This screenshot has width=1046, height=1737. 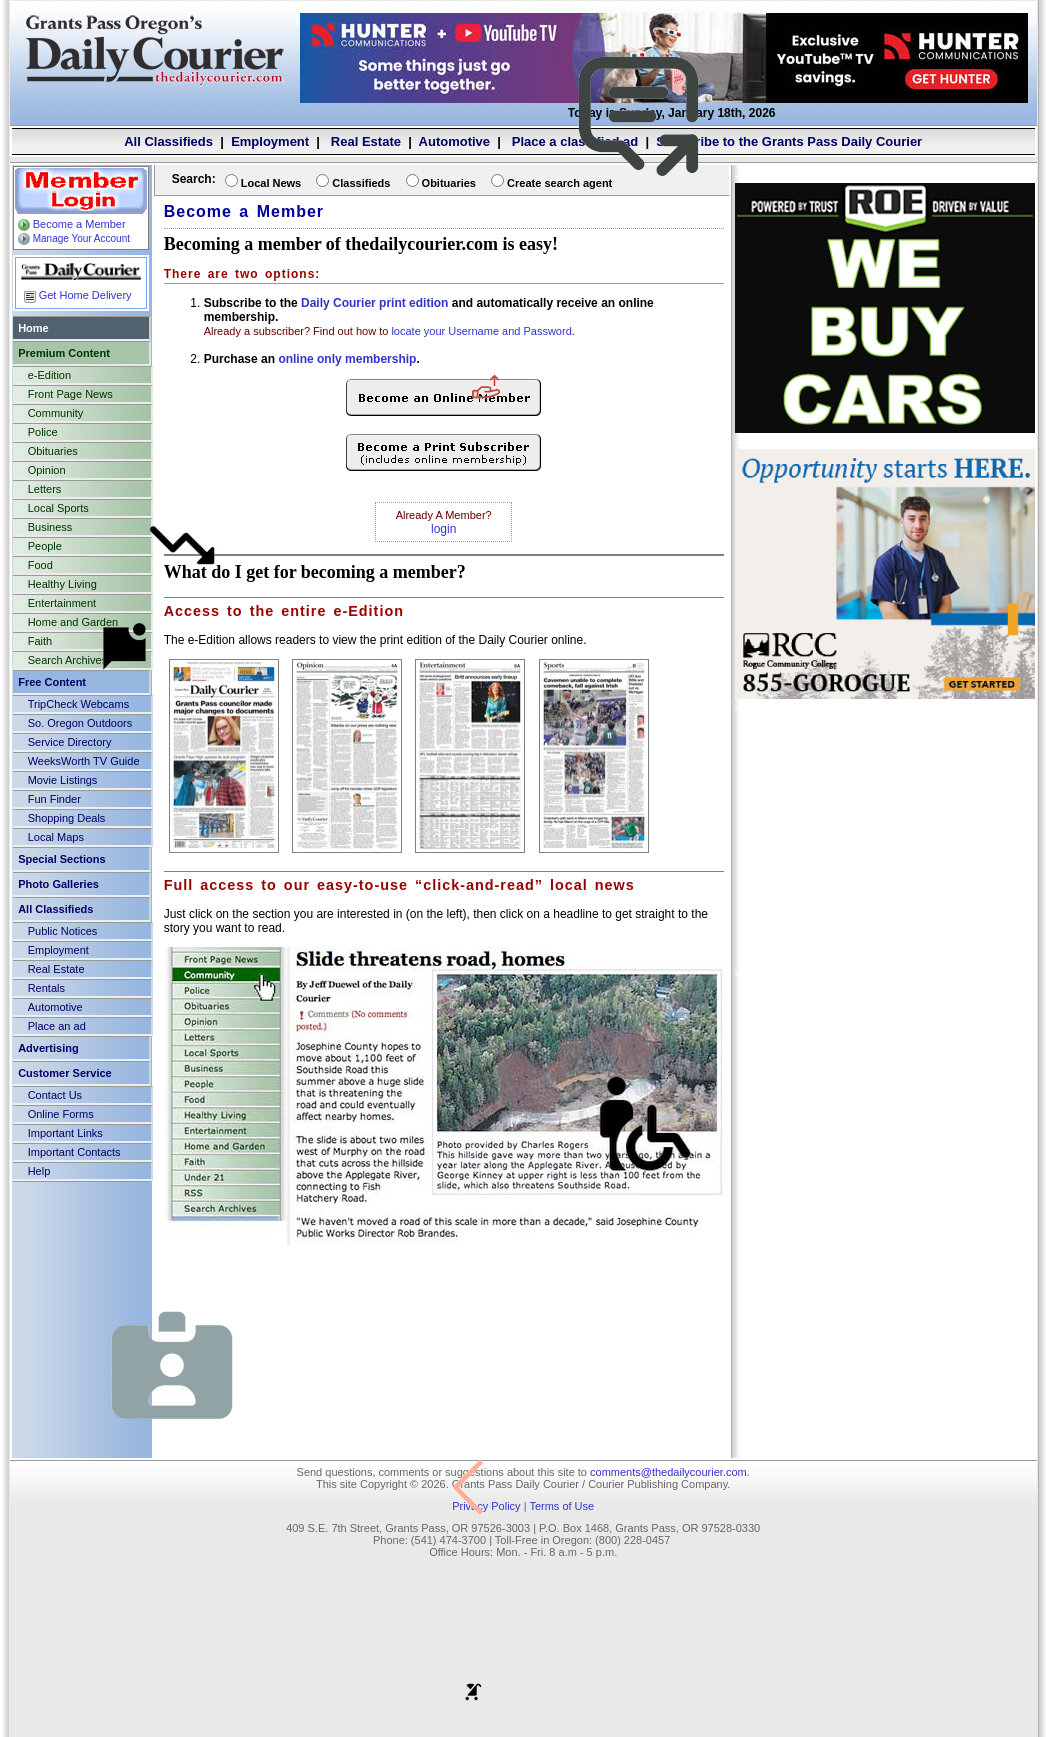 I want to click on indicates a declining trend or decreasing value, so click(x=181, y=544).